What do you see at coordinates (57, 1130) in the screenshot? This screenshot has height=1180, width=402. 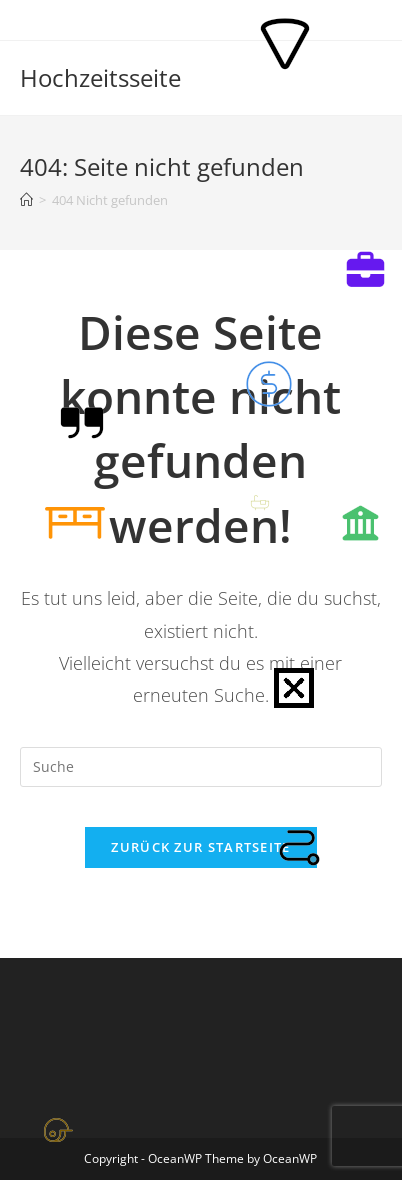 I see `access baseball or sports-related content` at bounding box center [57, 1130].